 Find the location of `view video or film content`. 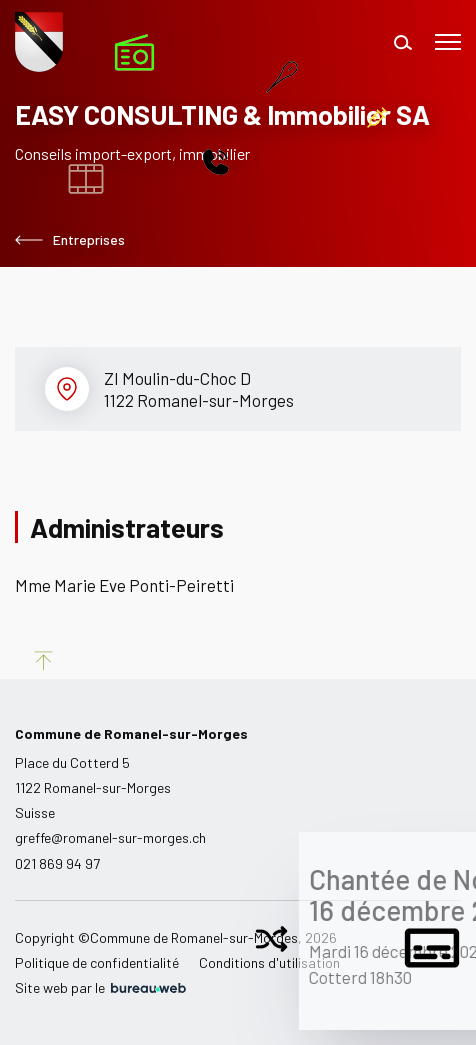

view video or film content is located at coordinates (86, 179).